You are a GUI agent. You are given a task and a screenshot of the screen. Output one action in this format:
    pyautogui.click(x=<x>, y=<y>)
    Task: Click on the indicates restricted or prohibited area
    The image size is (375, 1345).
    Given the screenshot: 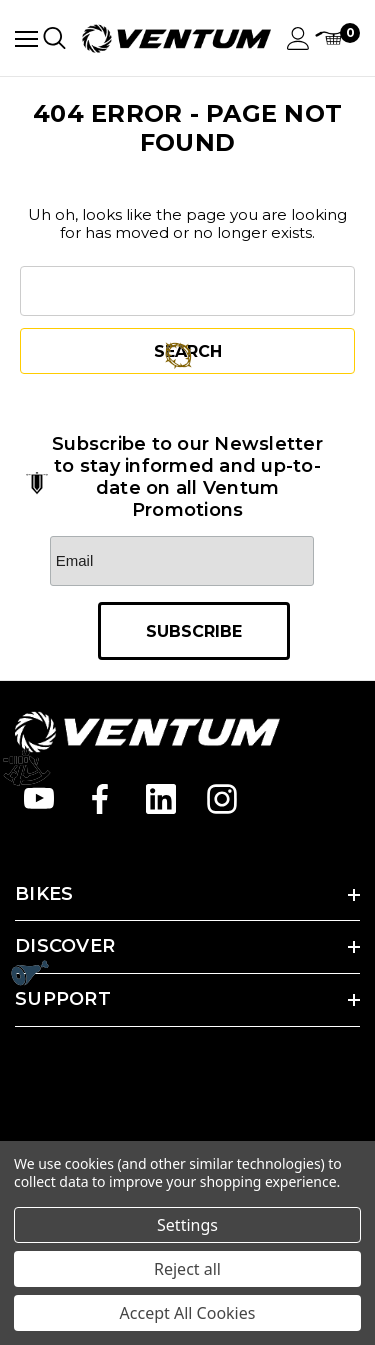 What is the action you would take?
    pyautogui.click(x=178, y=355)
    